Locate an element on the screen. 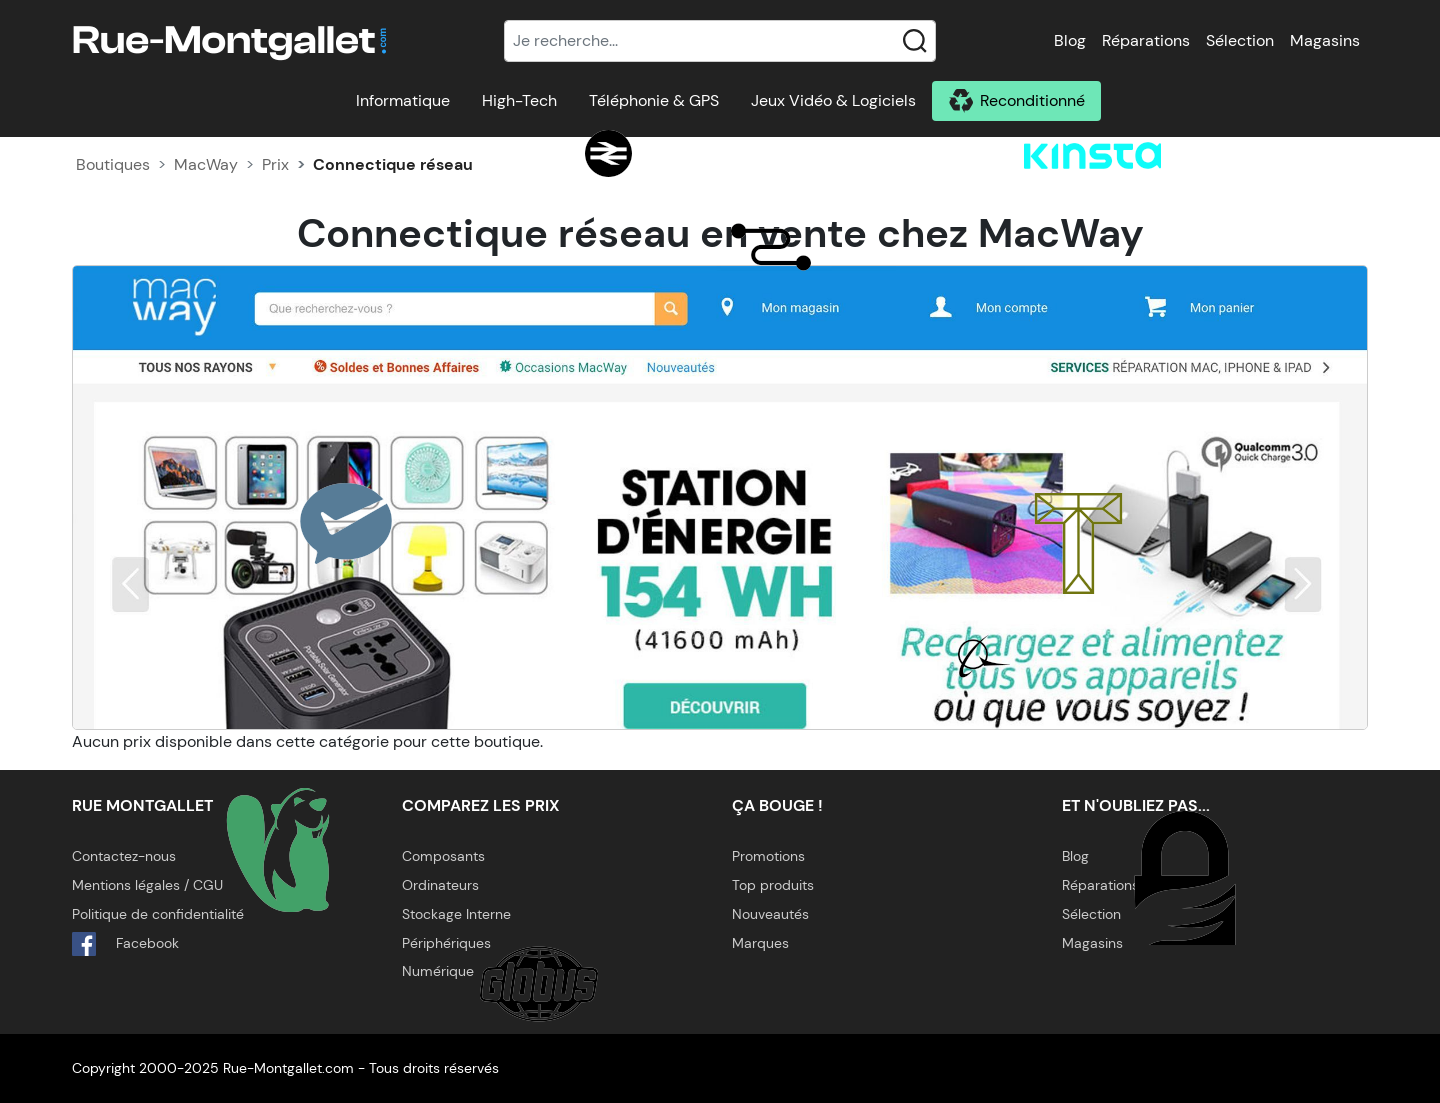  pay with wechat pay is located at coordinates (346, 522).